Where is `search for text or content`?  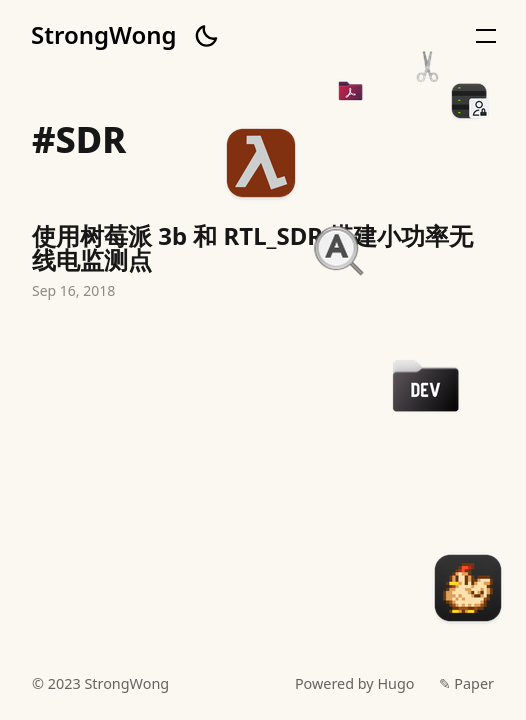
search for text or content is located at coordinates (339, 251).